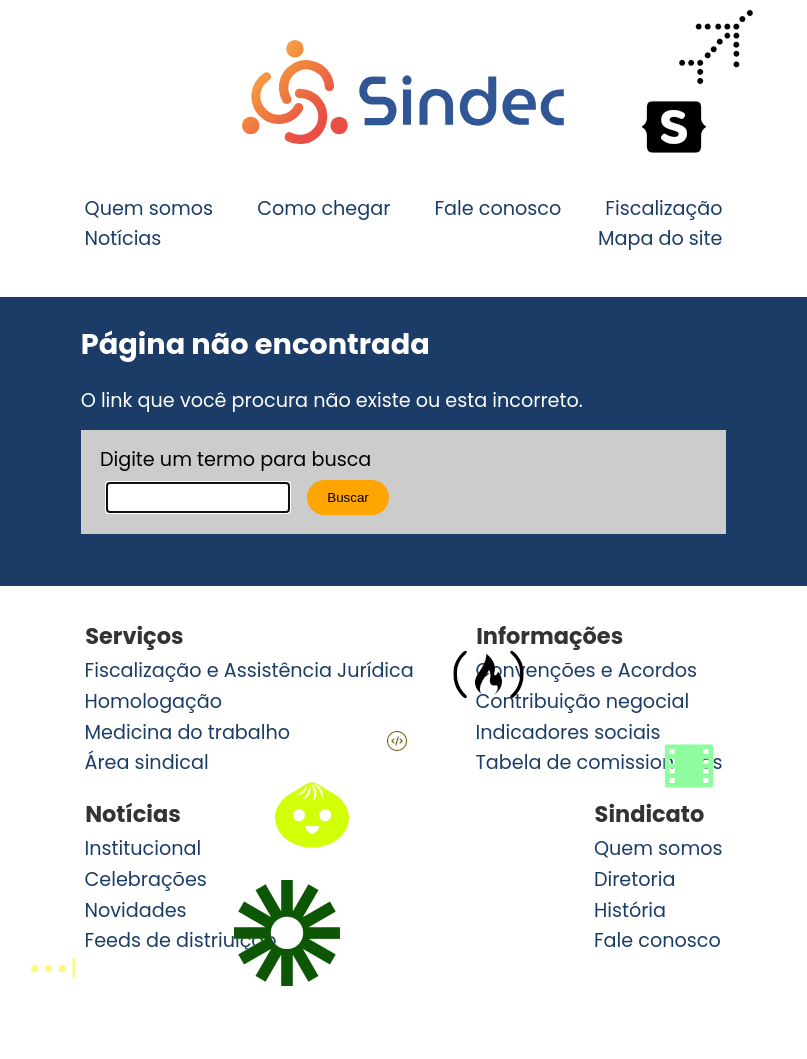 The image size is (807, 1059). Describe the element at coordinates (674, 127) in the screenshot. I see `statamic content management system logo` at that location.